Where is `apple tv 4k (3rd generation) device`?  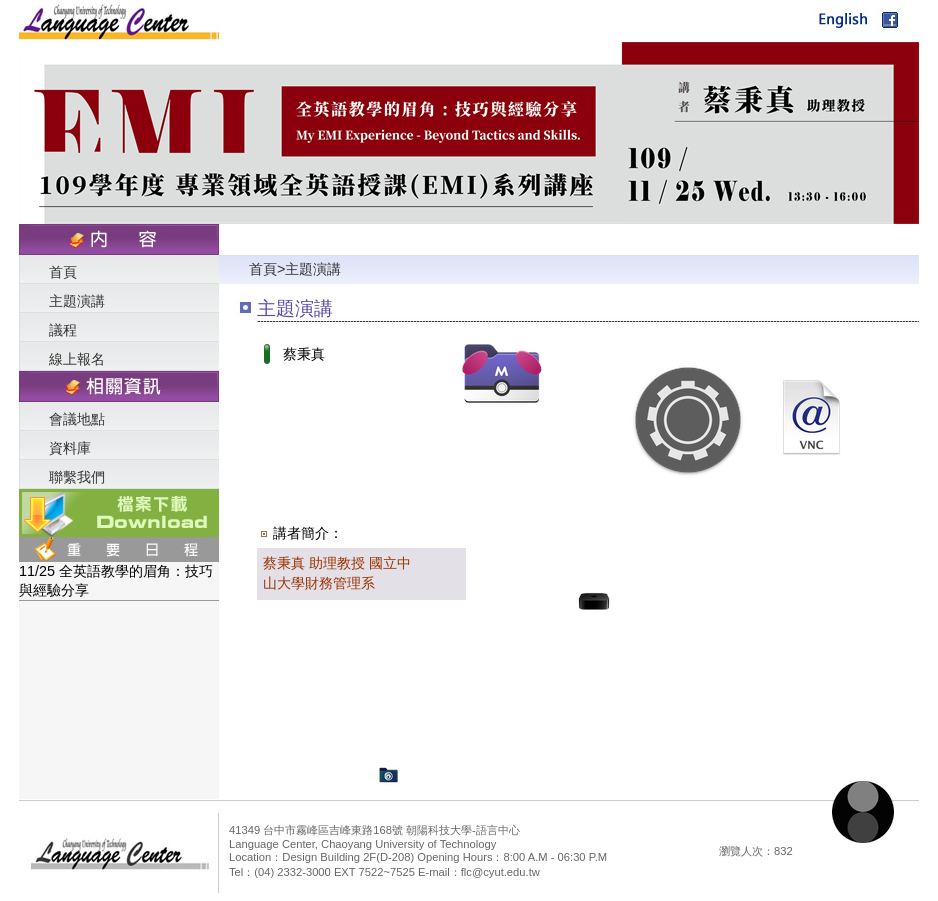 apple tv 4k (3rd generation) device is located at coordinates (594, 597).